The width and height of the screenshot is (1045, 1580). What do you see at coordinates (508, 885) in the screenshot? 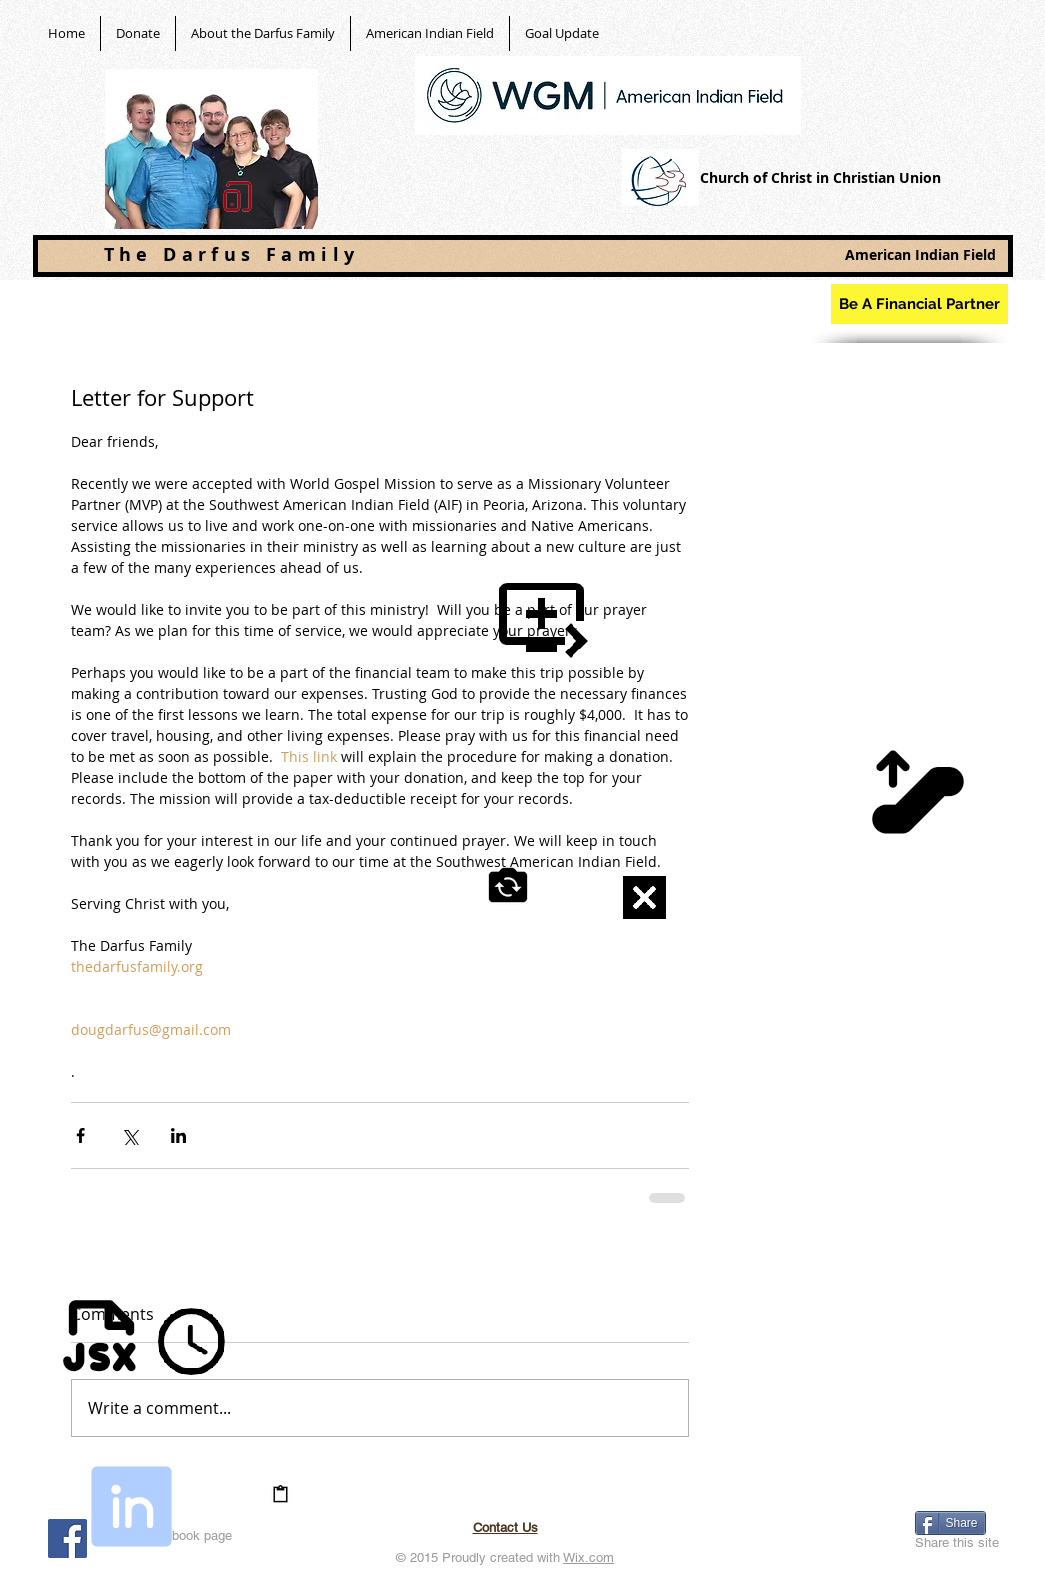
I see `switch between front and rear camera` at bounding box center [508, 885].